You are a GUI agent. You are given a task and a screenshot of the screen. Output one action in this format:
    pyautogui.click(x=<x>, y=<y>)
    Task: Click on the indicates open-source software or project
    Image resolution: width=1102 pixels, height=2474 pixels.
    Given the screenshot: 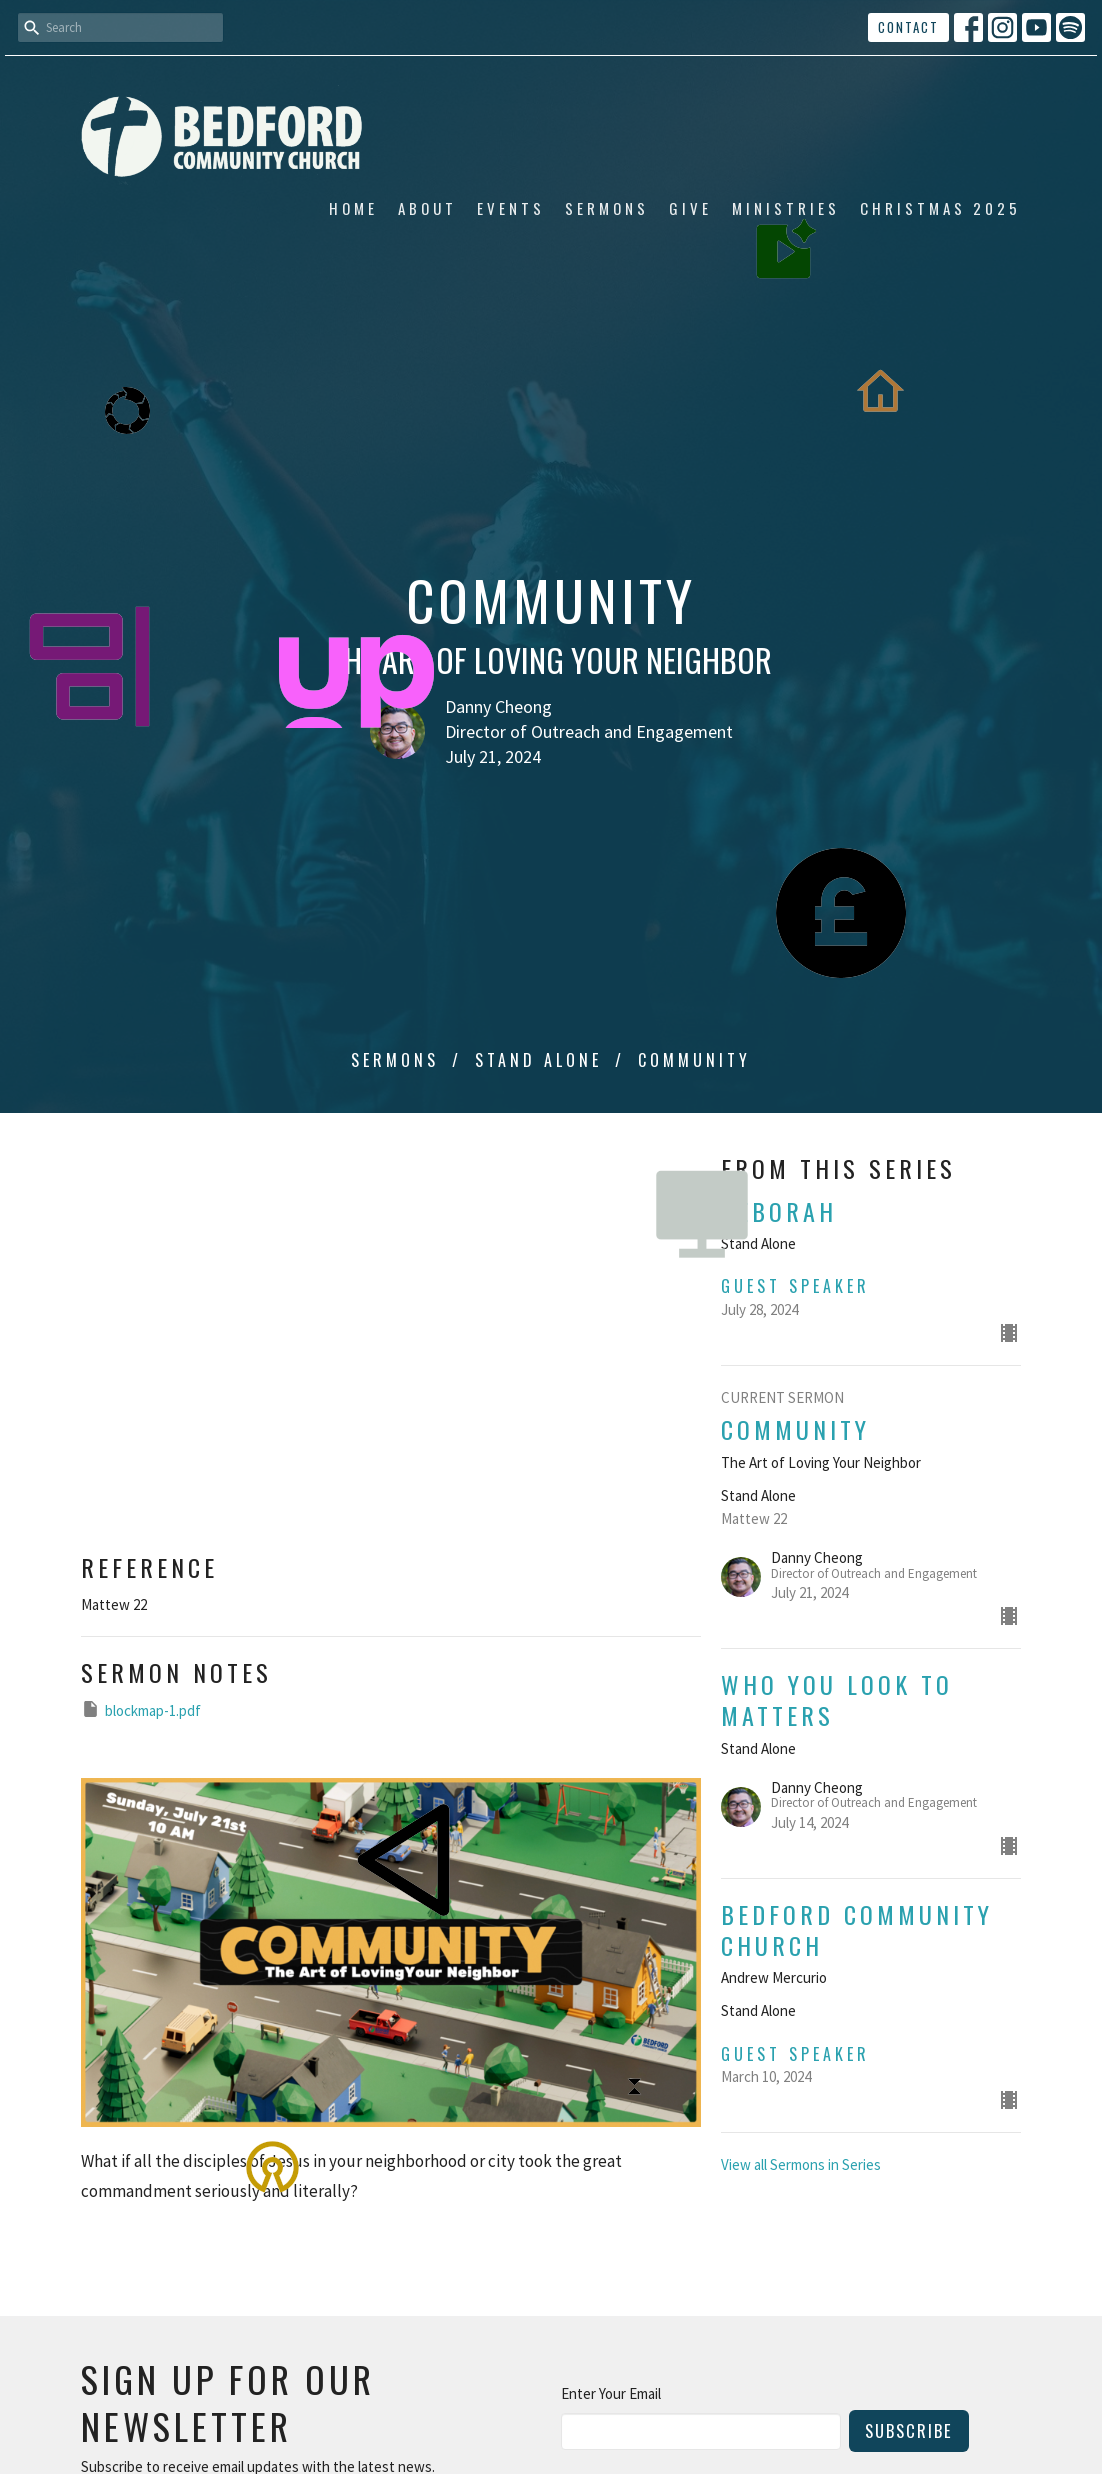 What is the action you would take?
    pyautogui.click(x=272, y=2167)
    